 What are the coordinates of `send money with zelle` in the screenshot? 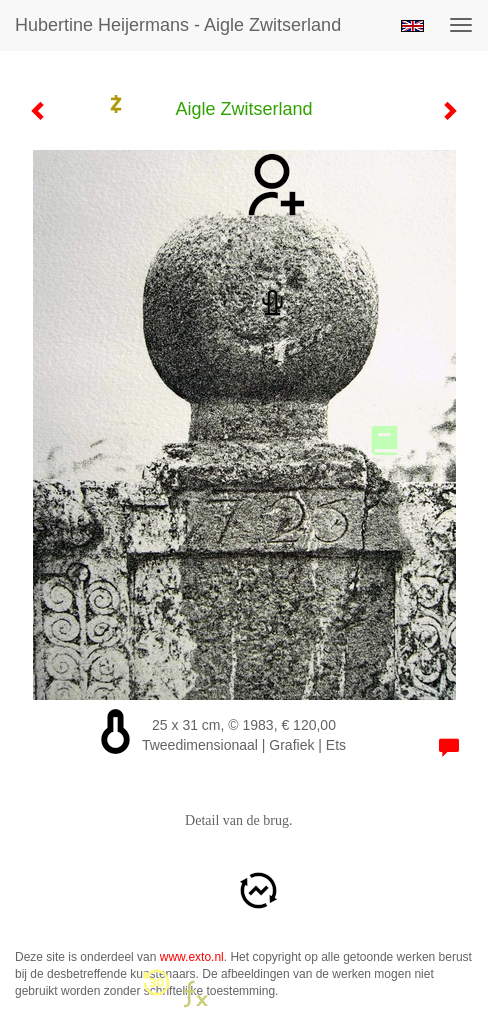 It's located at (116, 104).